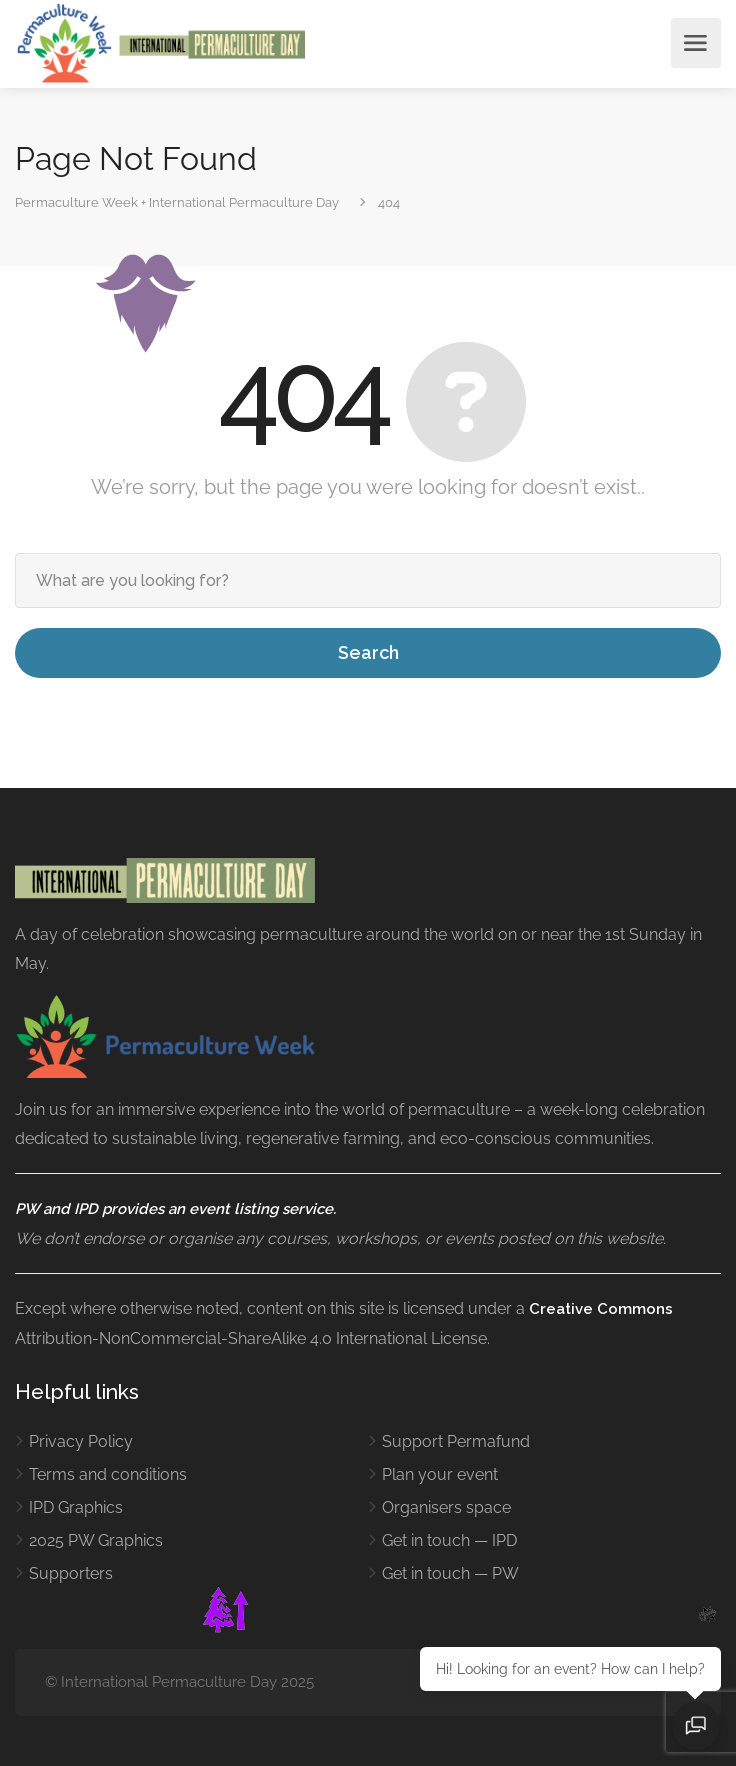  What do you see at coordinates (225, 1609) in the screenshot?
I see `track your forest or tree growth progress` at bounding box center [225, 1609].